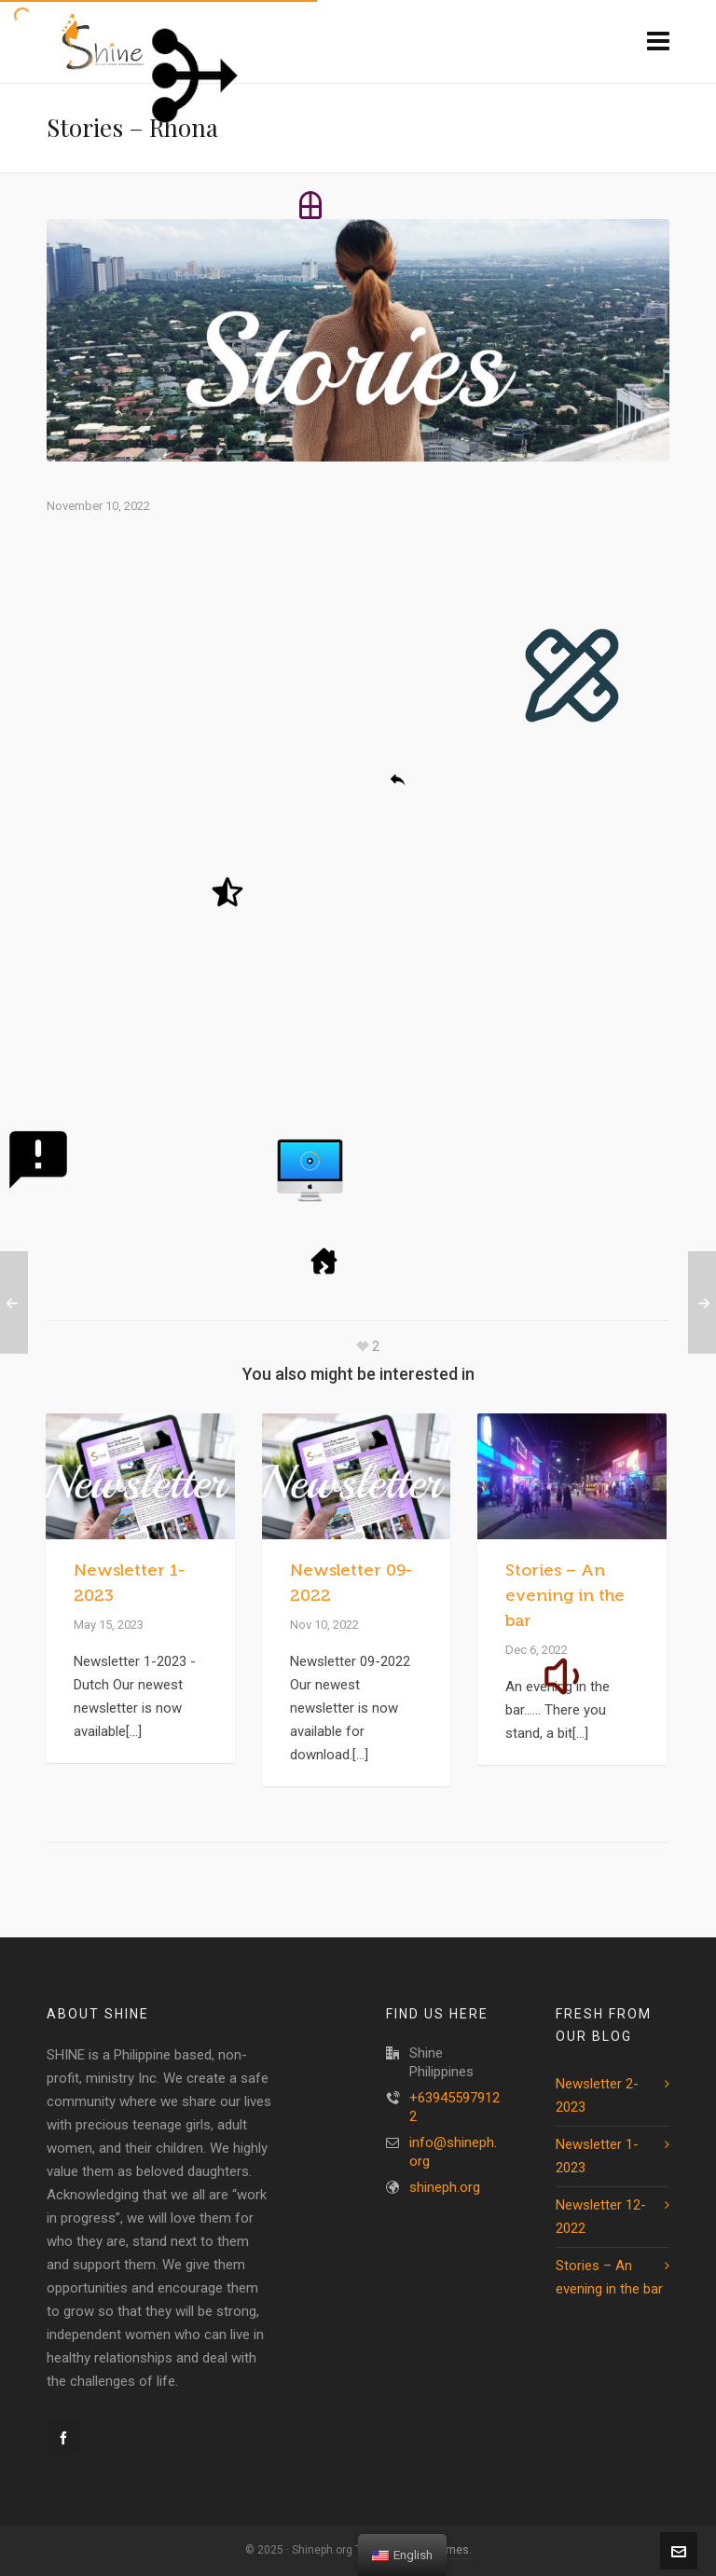 This screenshot has height=2576, width=716. Describe the element at coordinates (227, 892) in the screenshot. I see `indicates a partial or half-star rating` at that location.